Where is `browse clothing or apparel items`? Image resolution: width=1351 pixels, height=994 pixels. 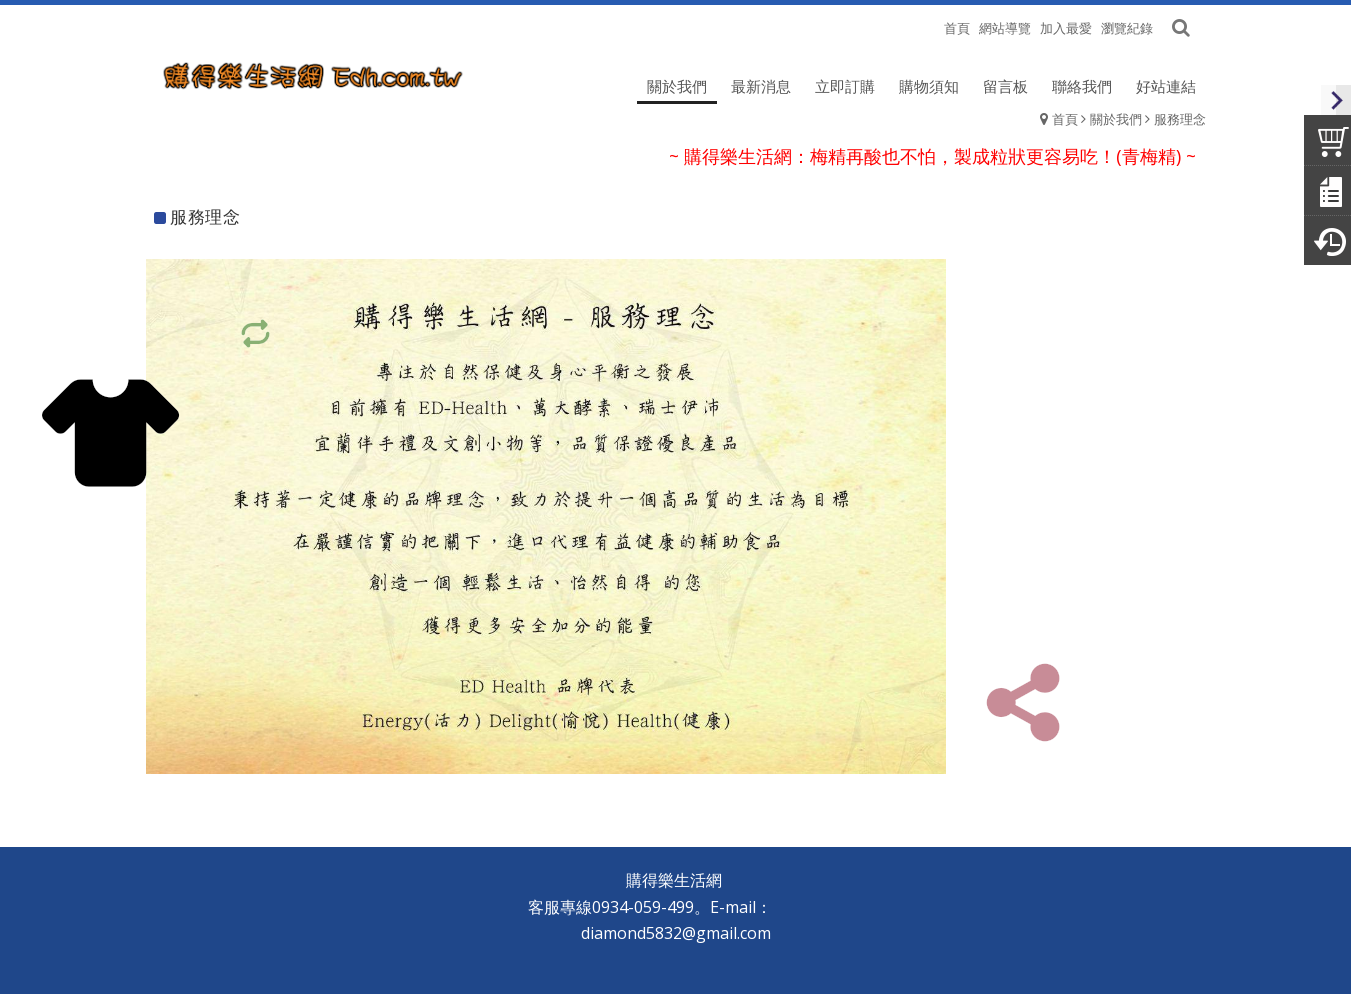 browse clothing or apparel items is located at coordinates (110, 429).